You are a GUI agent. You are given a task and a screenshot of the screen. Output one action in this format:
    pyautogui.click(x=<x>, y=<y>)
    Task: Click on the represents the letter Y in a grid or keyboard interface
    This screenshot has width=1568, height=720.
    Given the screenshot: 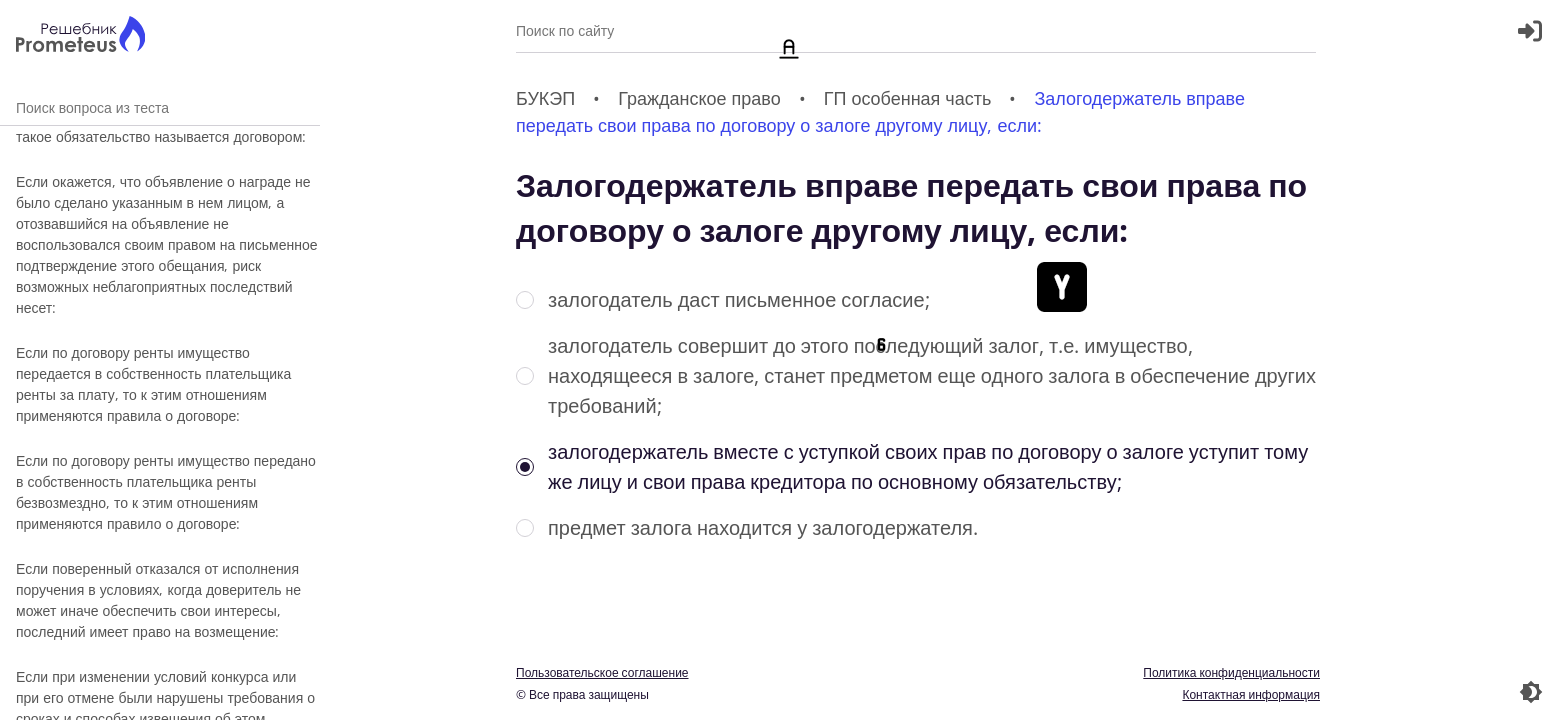 What is the action you would take?
    pyautogui.click(x=1062, y=287)
    